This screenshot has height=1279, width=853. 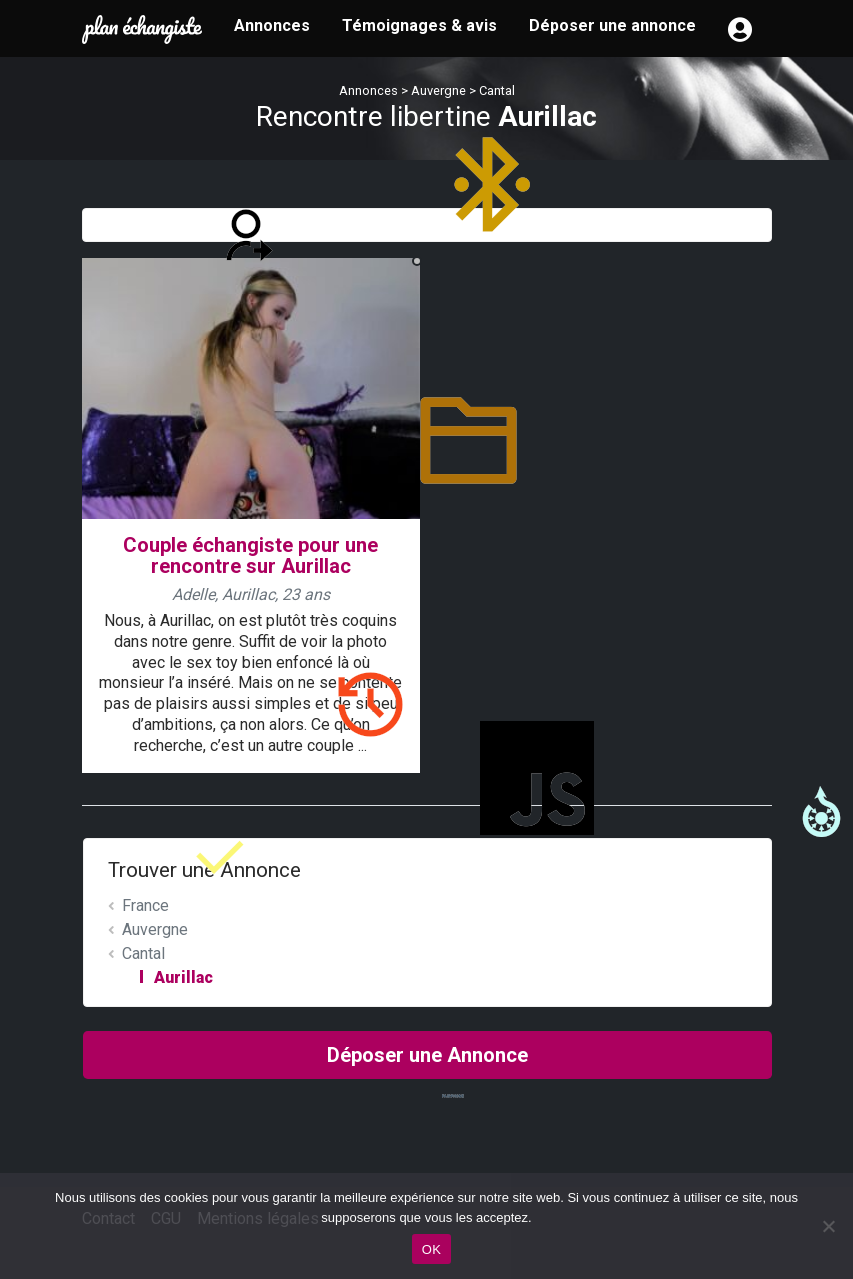 What do you see at coordinates (453, 1096) in the screenshot?
I see `Fairphone company logo` at bounding box center [453, 1096].